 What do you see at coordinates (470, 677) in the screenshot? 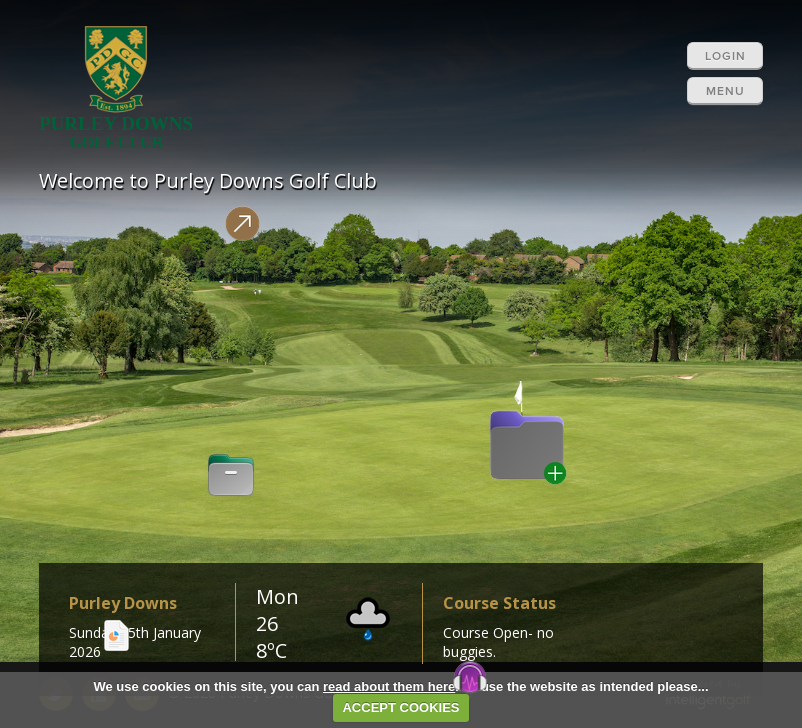
I see `audio output device connected` at bounding box center [470, 677].